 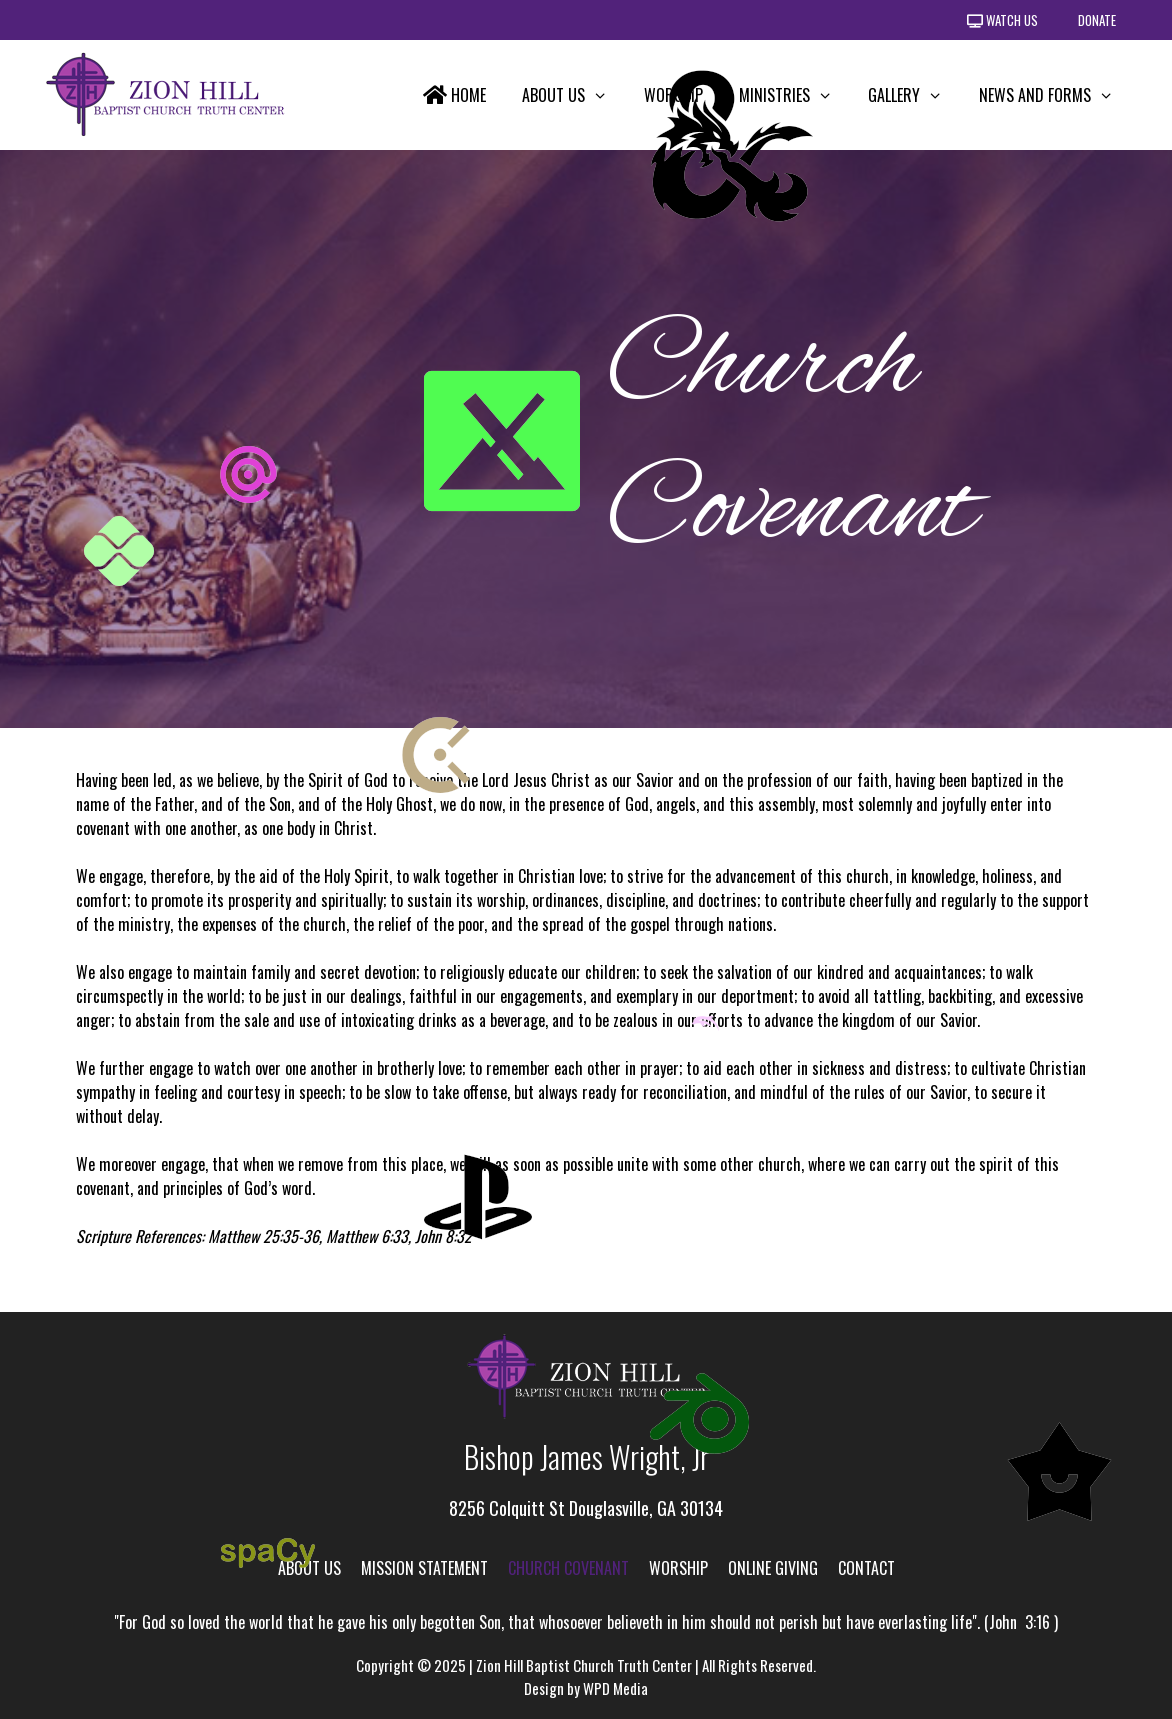 What do you see at coordinates (436, 755) in the screenshot?
I see `open clockify time tracking app` at bounding box center [436, 755].